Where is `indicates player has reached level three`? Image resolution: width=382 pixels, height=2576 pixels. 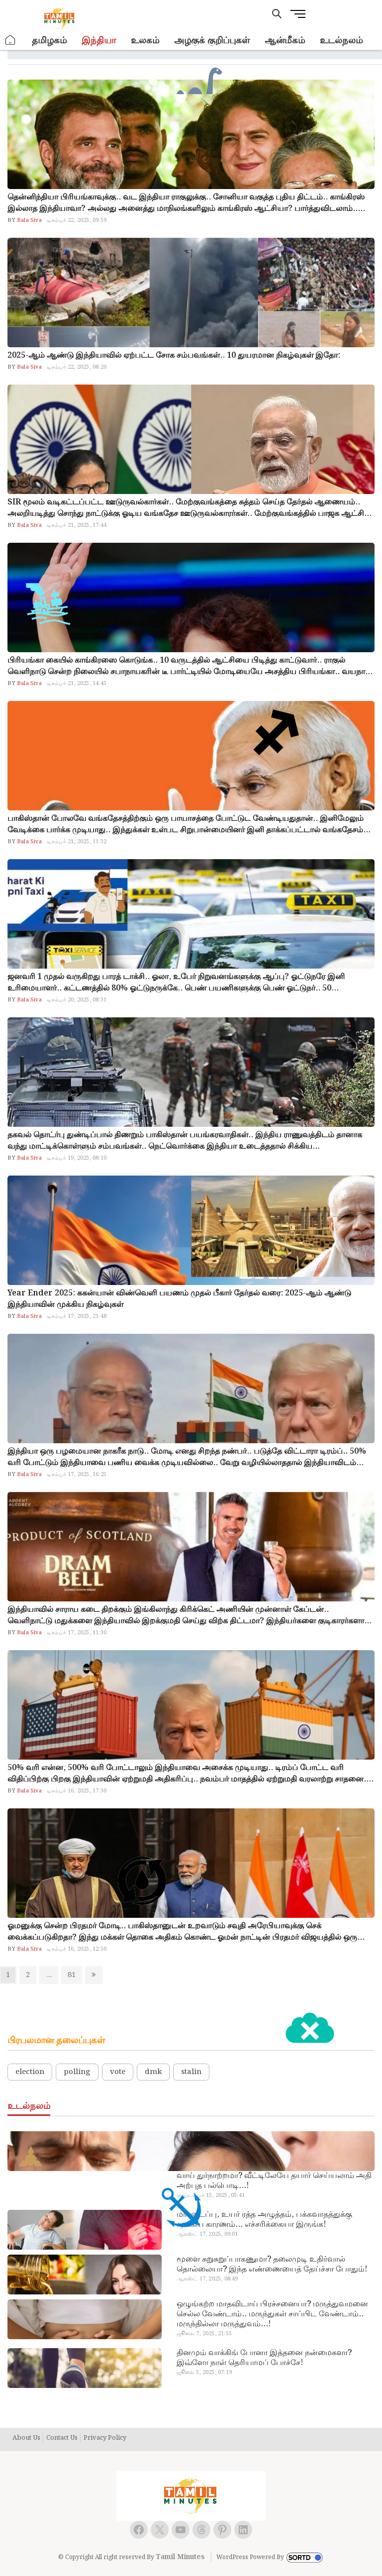
indicates player has reached level three is located at coordinates (31, 2156).